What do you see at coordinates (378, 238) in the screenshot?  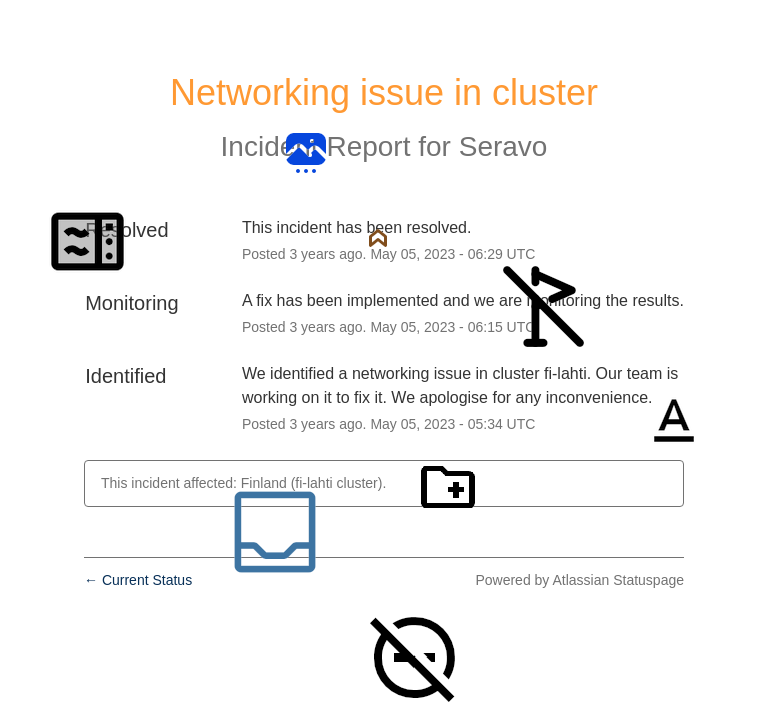 I see `move item up in a list` at bounding box center [378, 238].